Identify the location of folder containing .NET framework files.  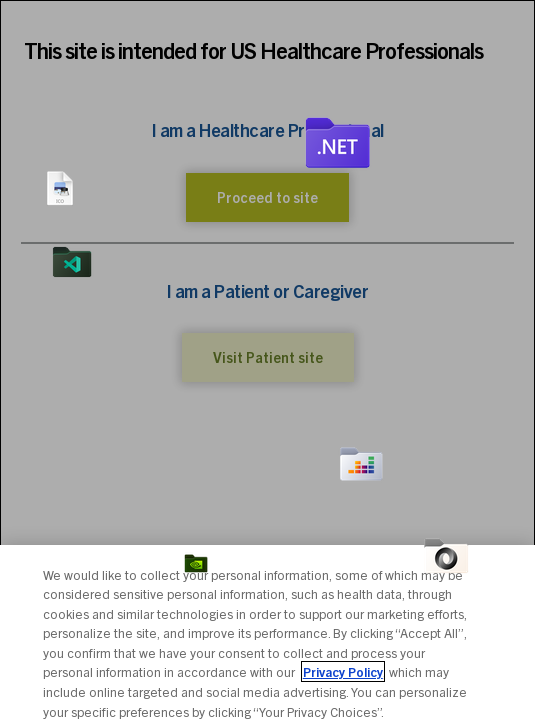
(337, 144).